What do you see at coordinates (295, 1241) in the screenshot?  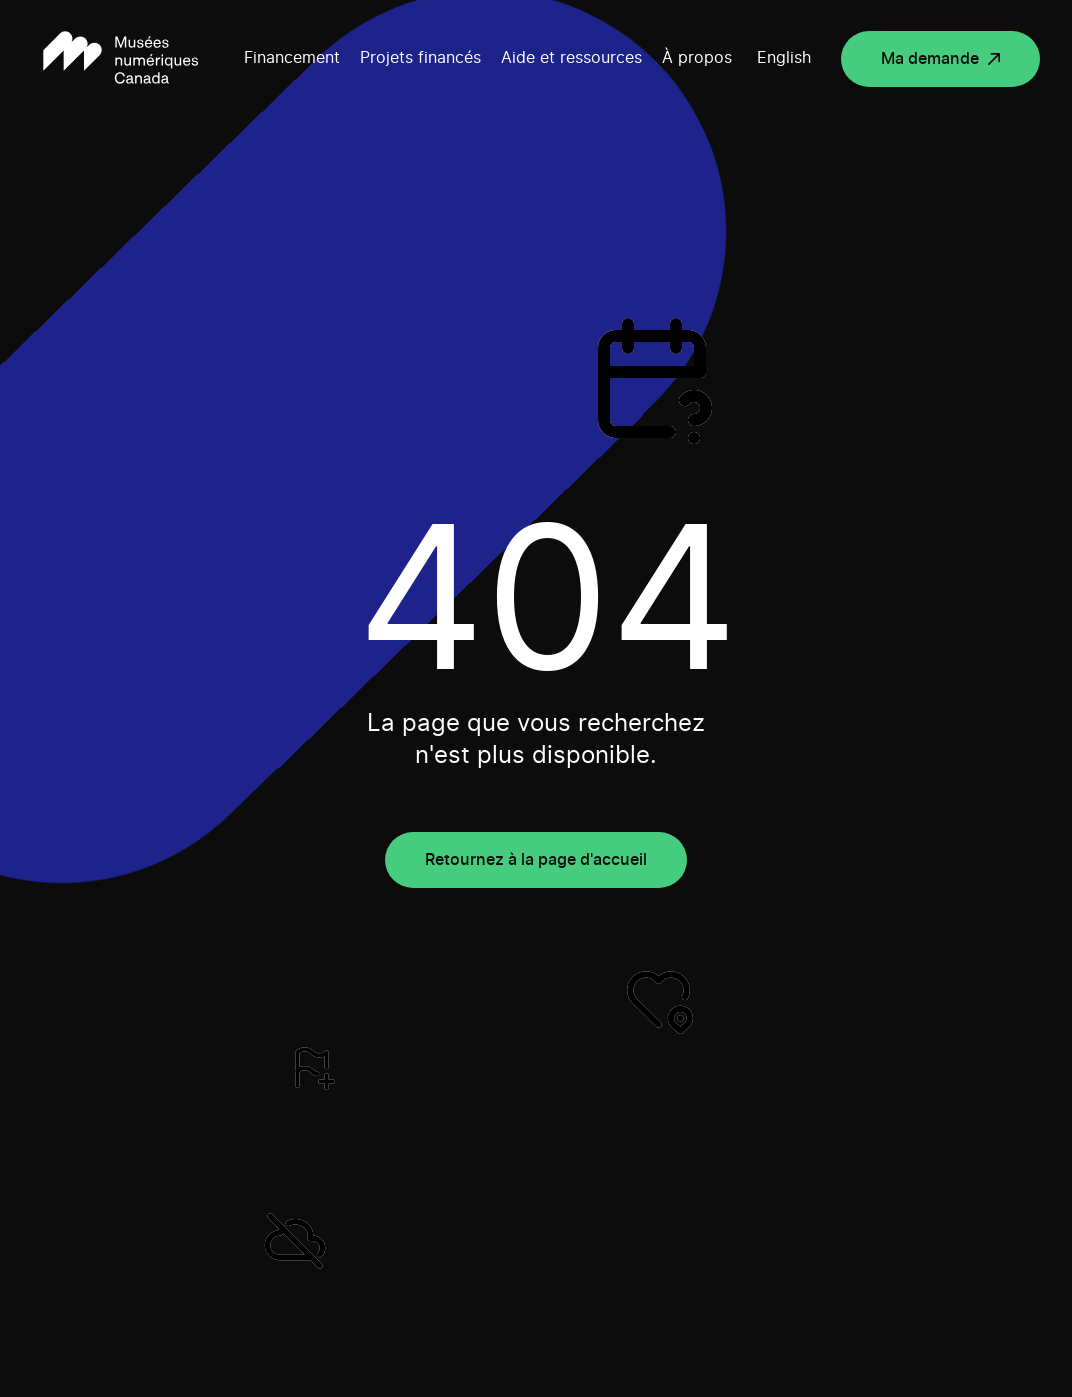 I see `cloud sync or storage is unavailable` at bounding box center [295, 1241].